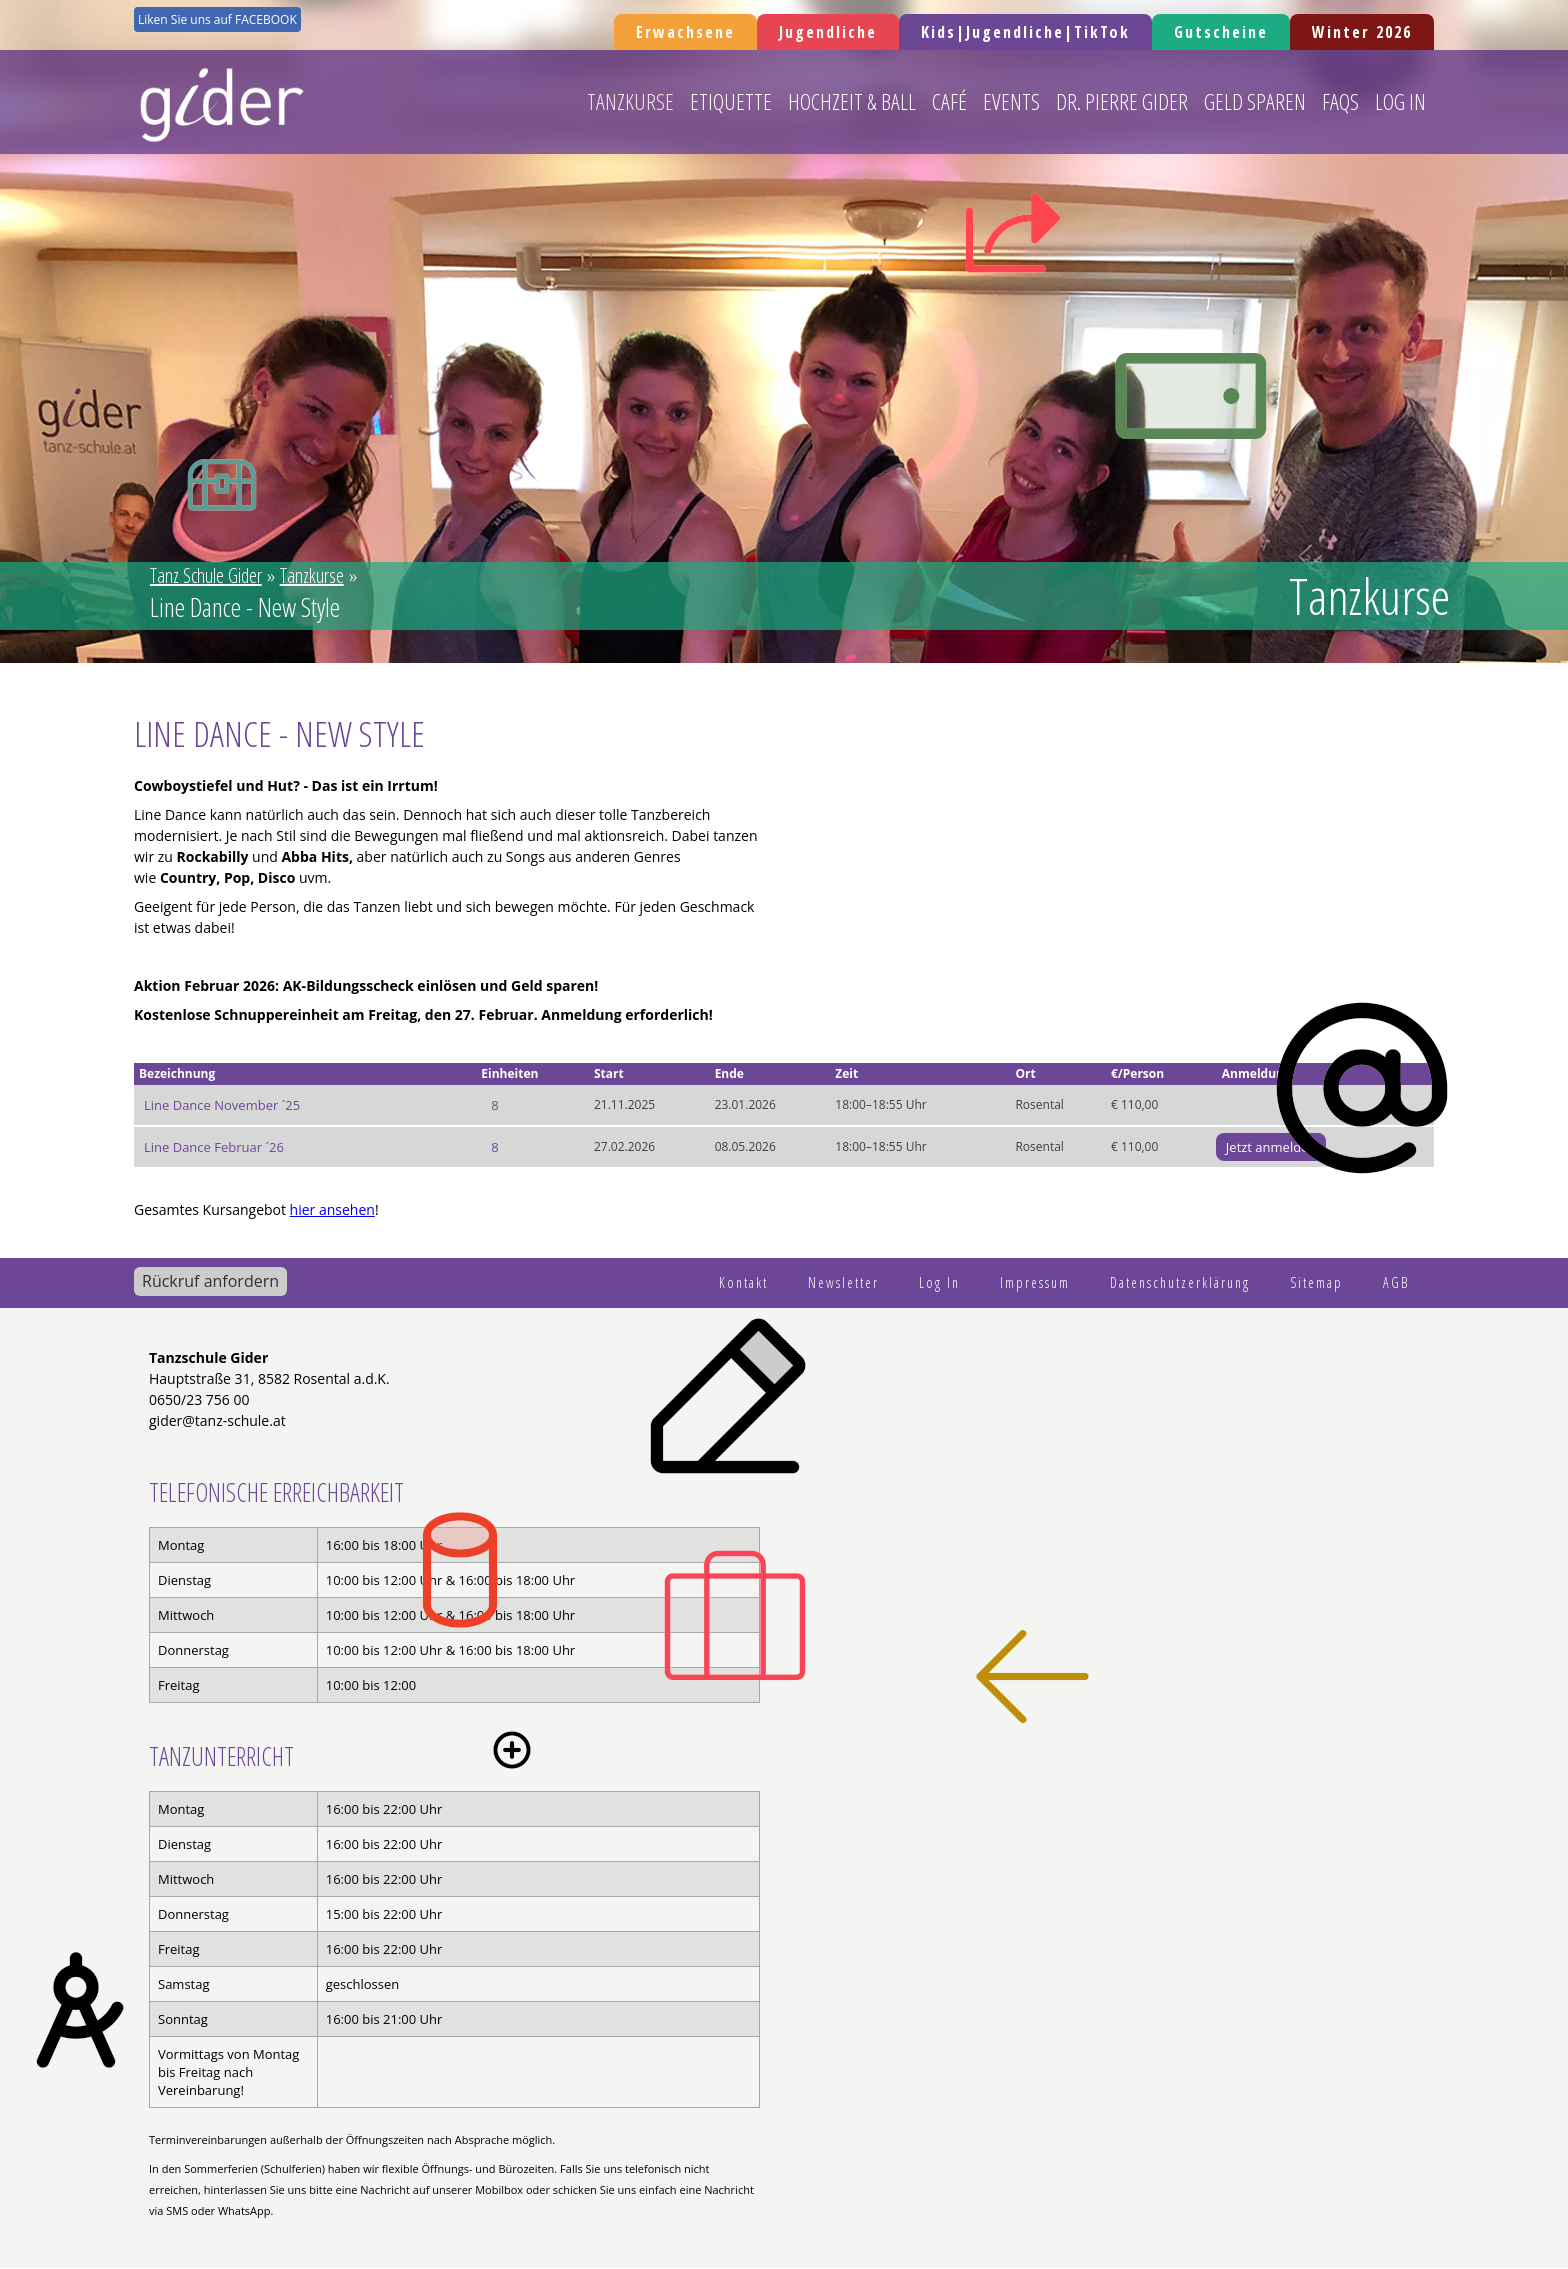 This screenshot has width=1568, height=2269. I want to click on add a new item, so click(512, 1750).